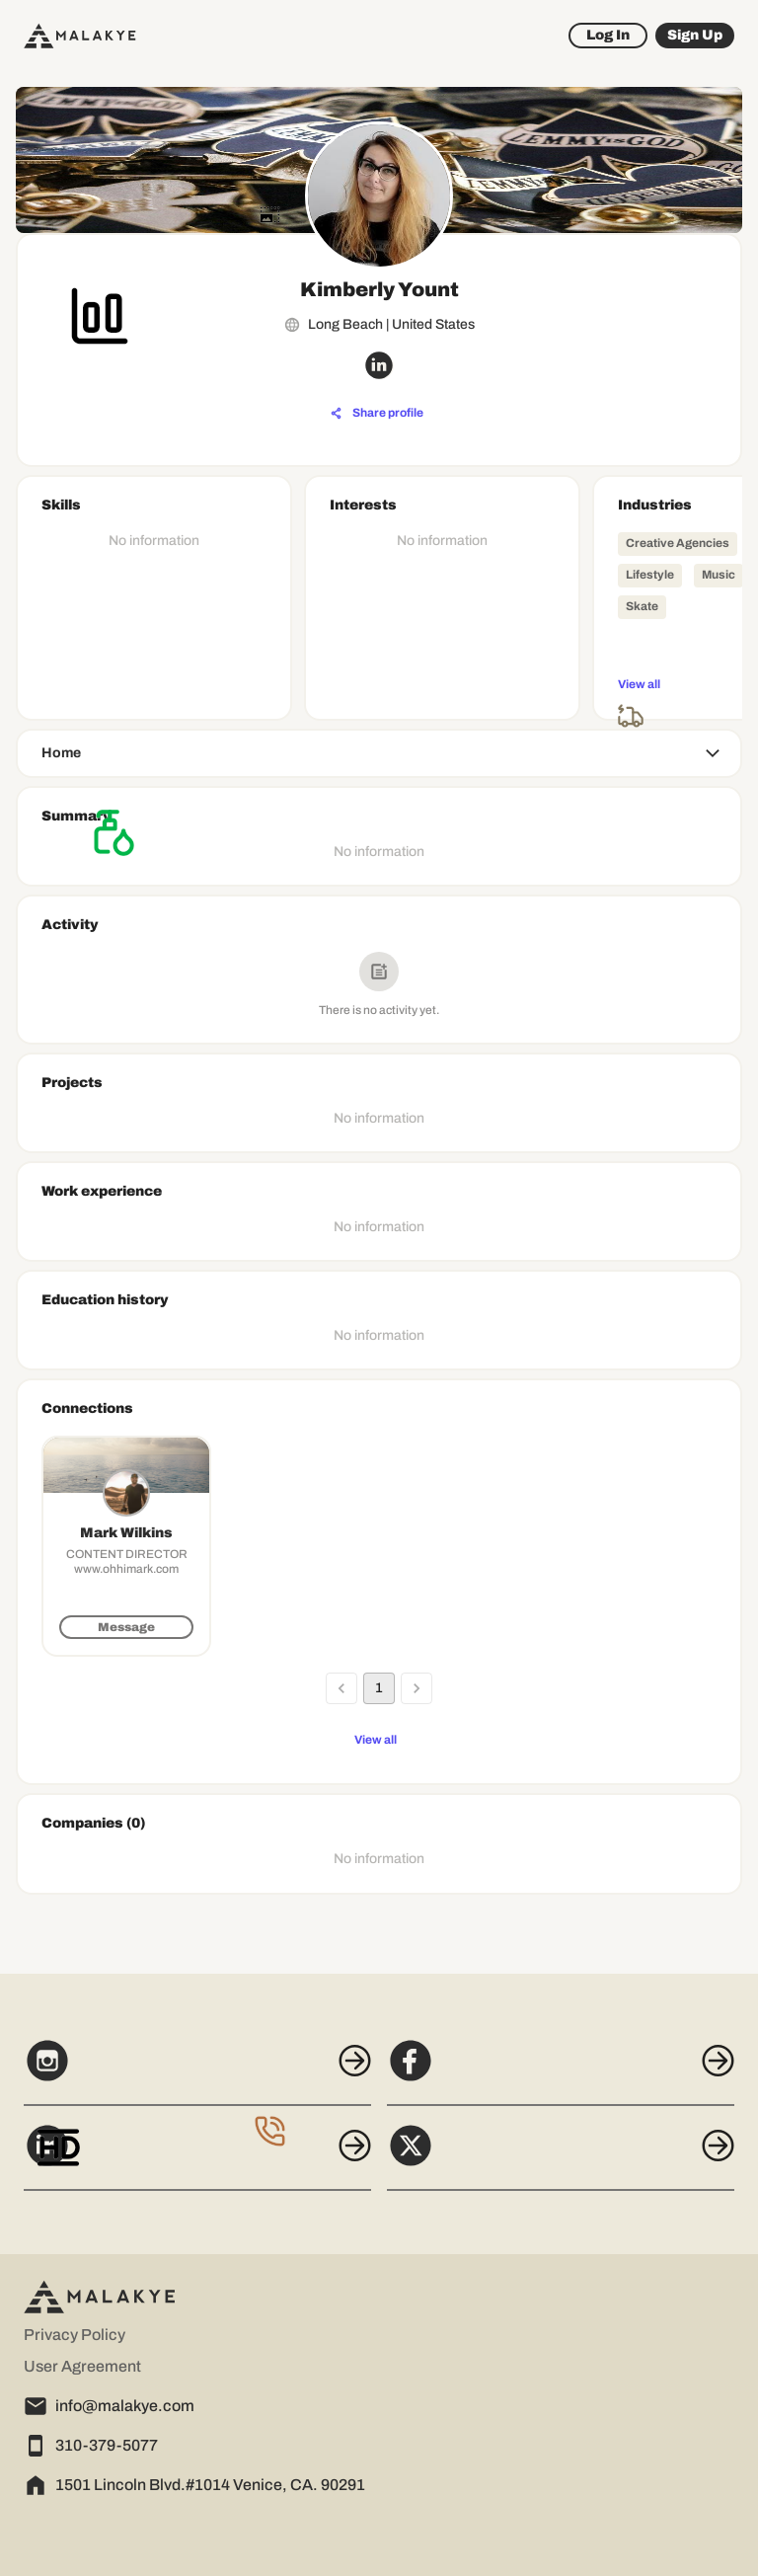  Describe the element at coordinates (113, 832) in the screenshot. I see `access hand sanitizer or soap dispenser location` at that location.